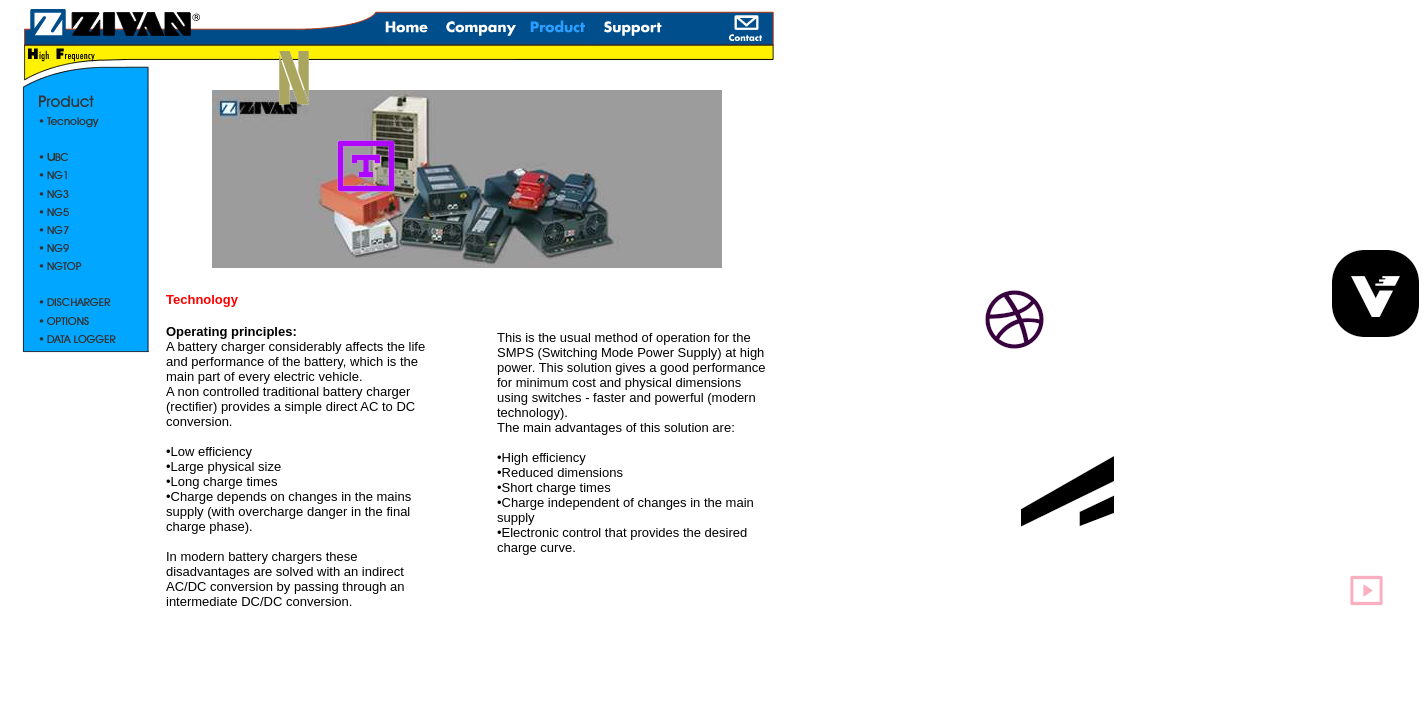 Image resolution: width=1427 pixels, height=720 pixels. Describe the element at coordinates (366, 166) in the screenshot. I see `insert a text snippet or template` at that location.